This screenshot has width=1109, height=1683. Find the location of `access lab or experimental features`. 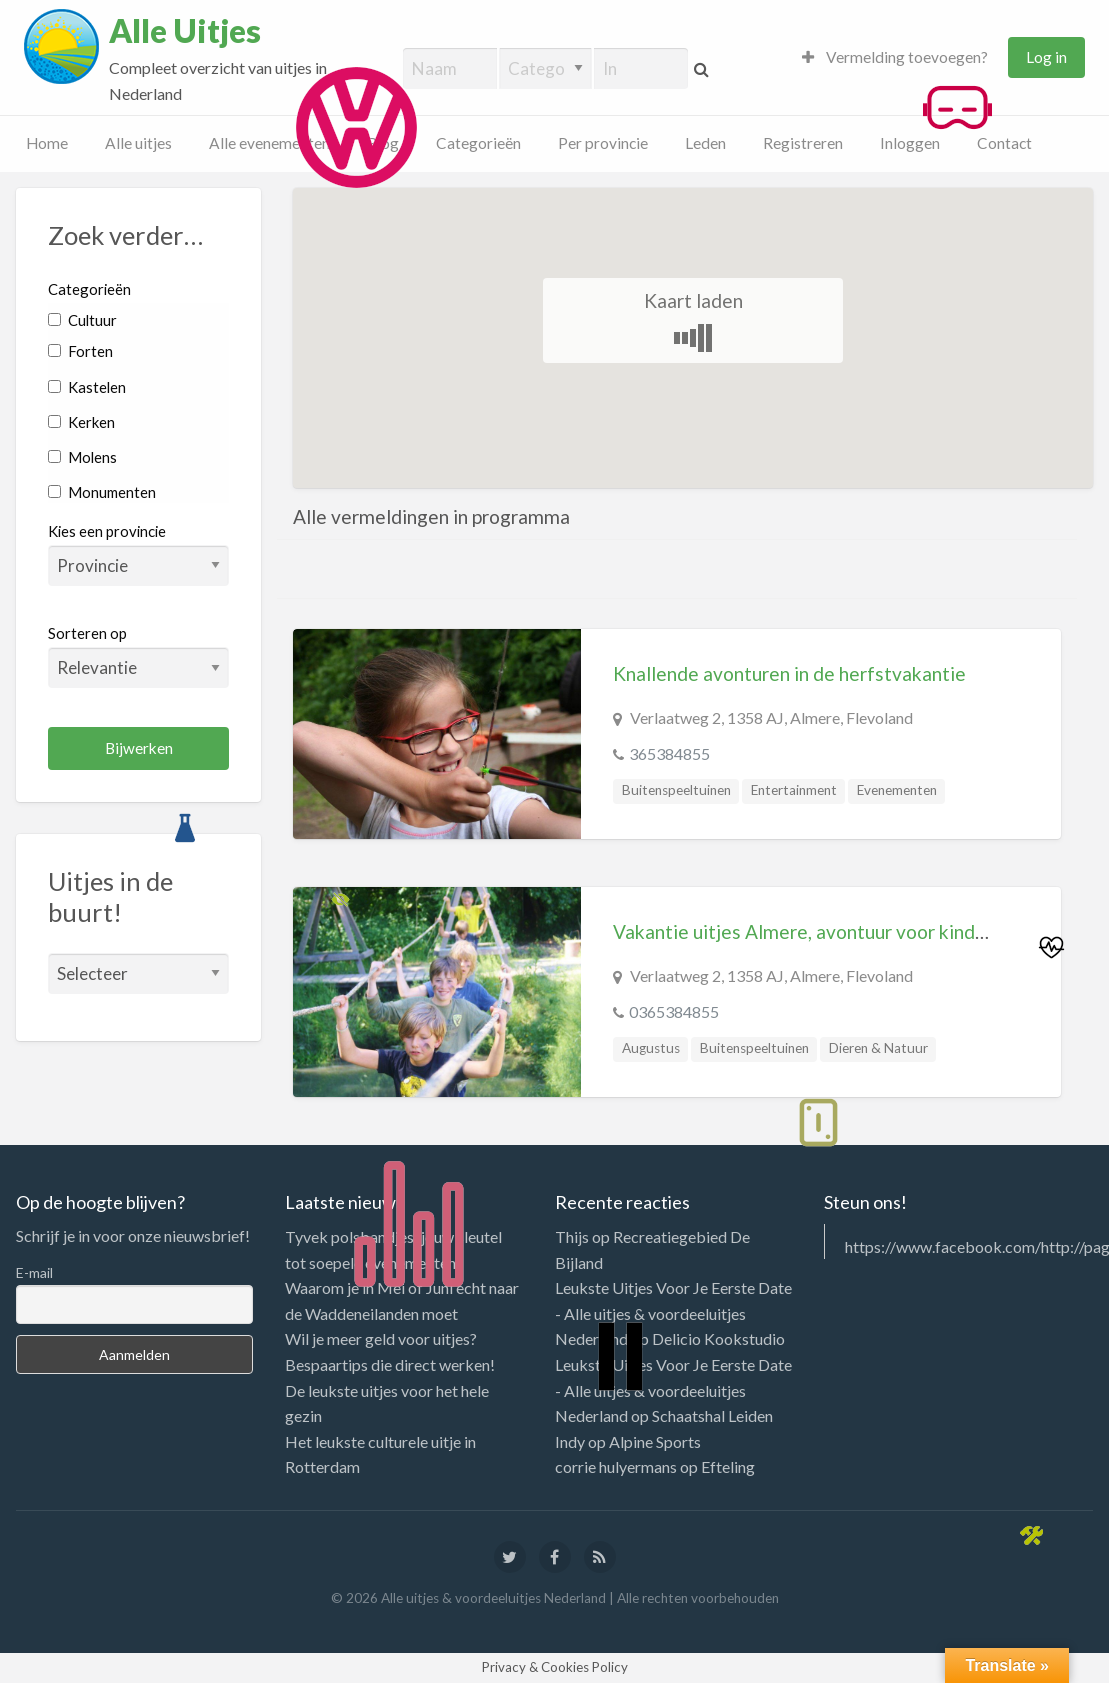

access lab or experimental features is located at coordinates (185, 828).